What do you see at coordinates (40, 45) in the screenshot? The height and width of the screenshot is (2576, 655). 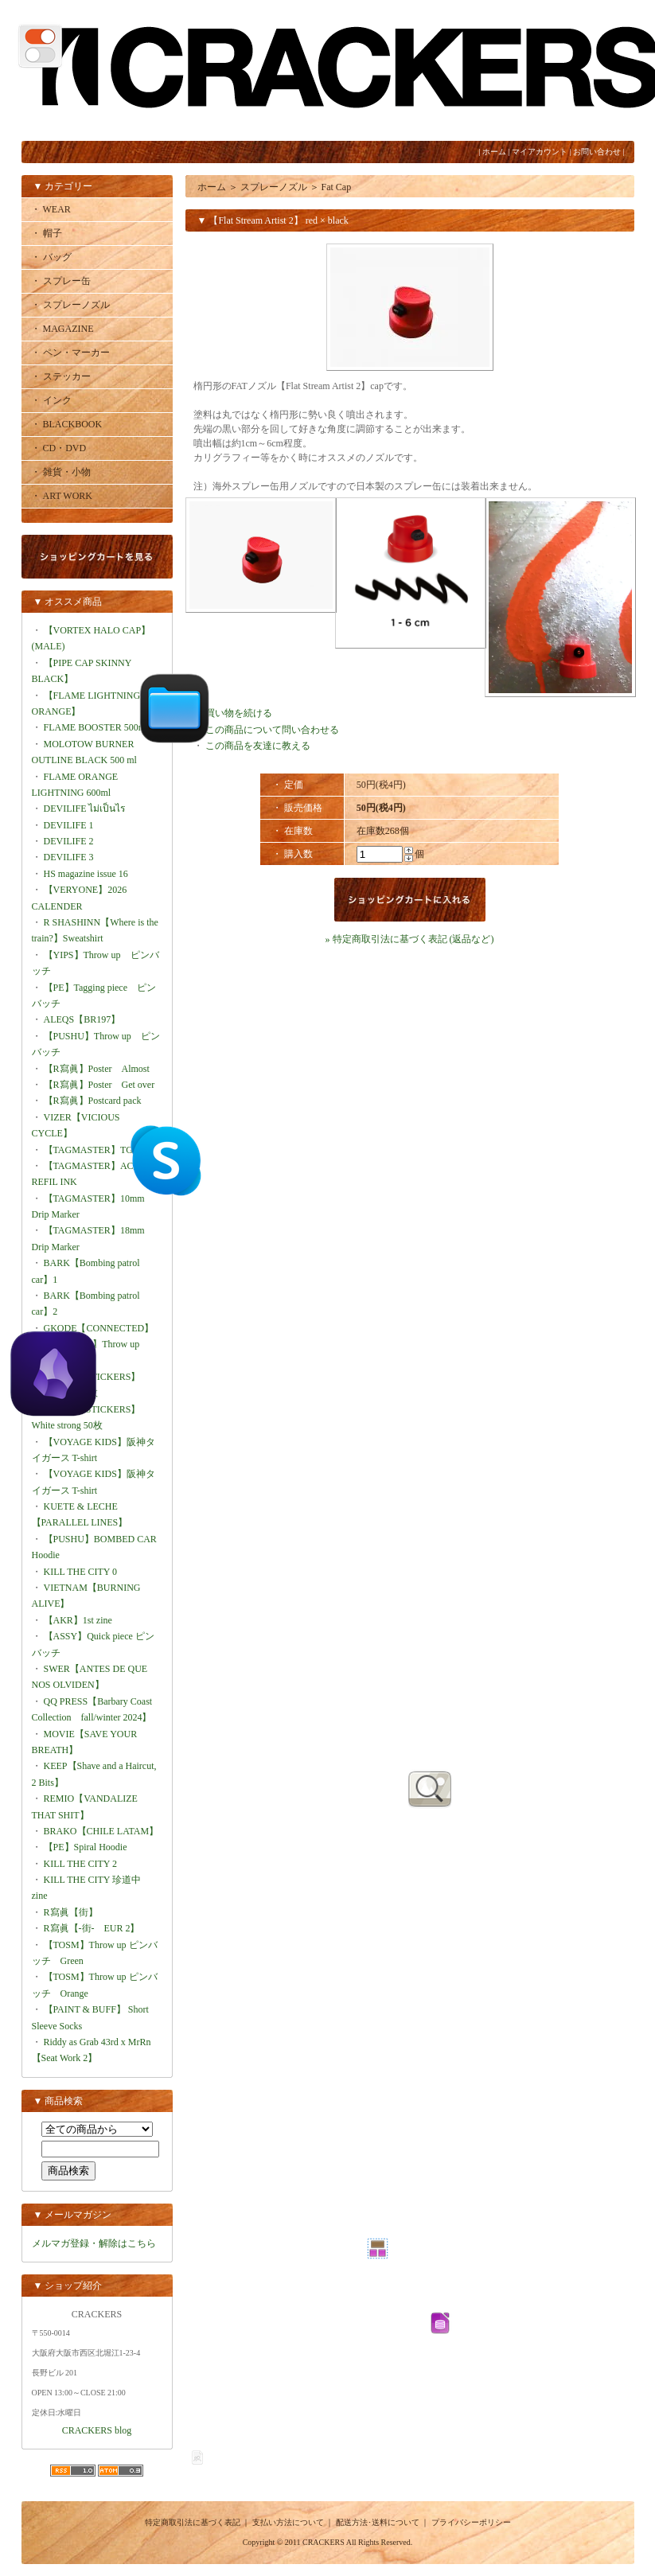 I see `open system tweaks or settings app` at bounding box center [40, 45].